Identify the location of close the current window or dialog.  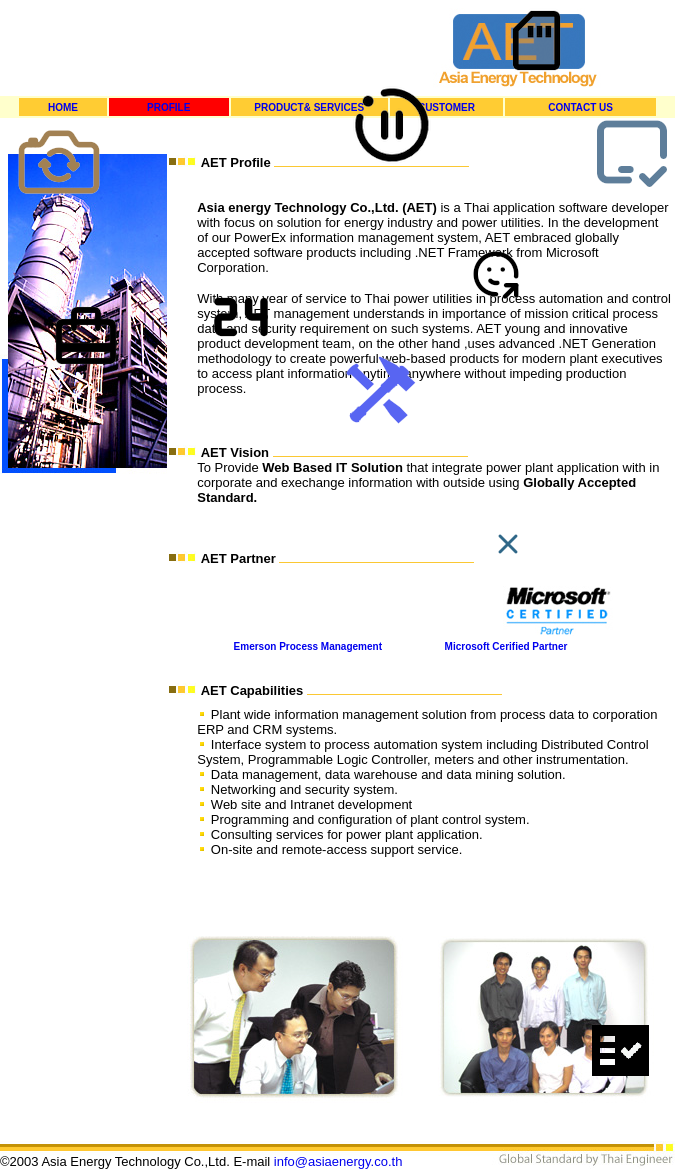
(508, 544).